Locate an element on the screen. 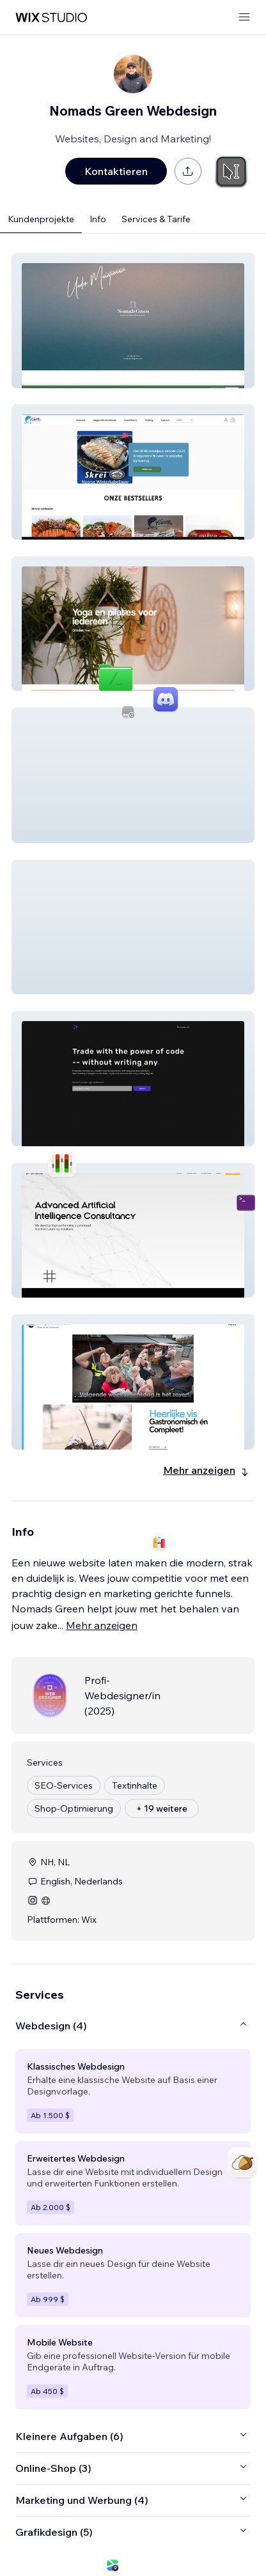  open cursor and pointer preferences is located at coordinates (231, 171).